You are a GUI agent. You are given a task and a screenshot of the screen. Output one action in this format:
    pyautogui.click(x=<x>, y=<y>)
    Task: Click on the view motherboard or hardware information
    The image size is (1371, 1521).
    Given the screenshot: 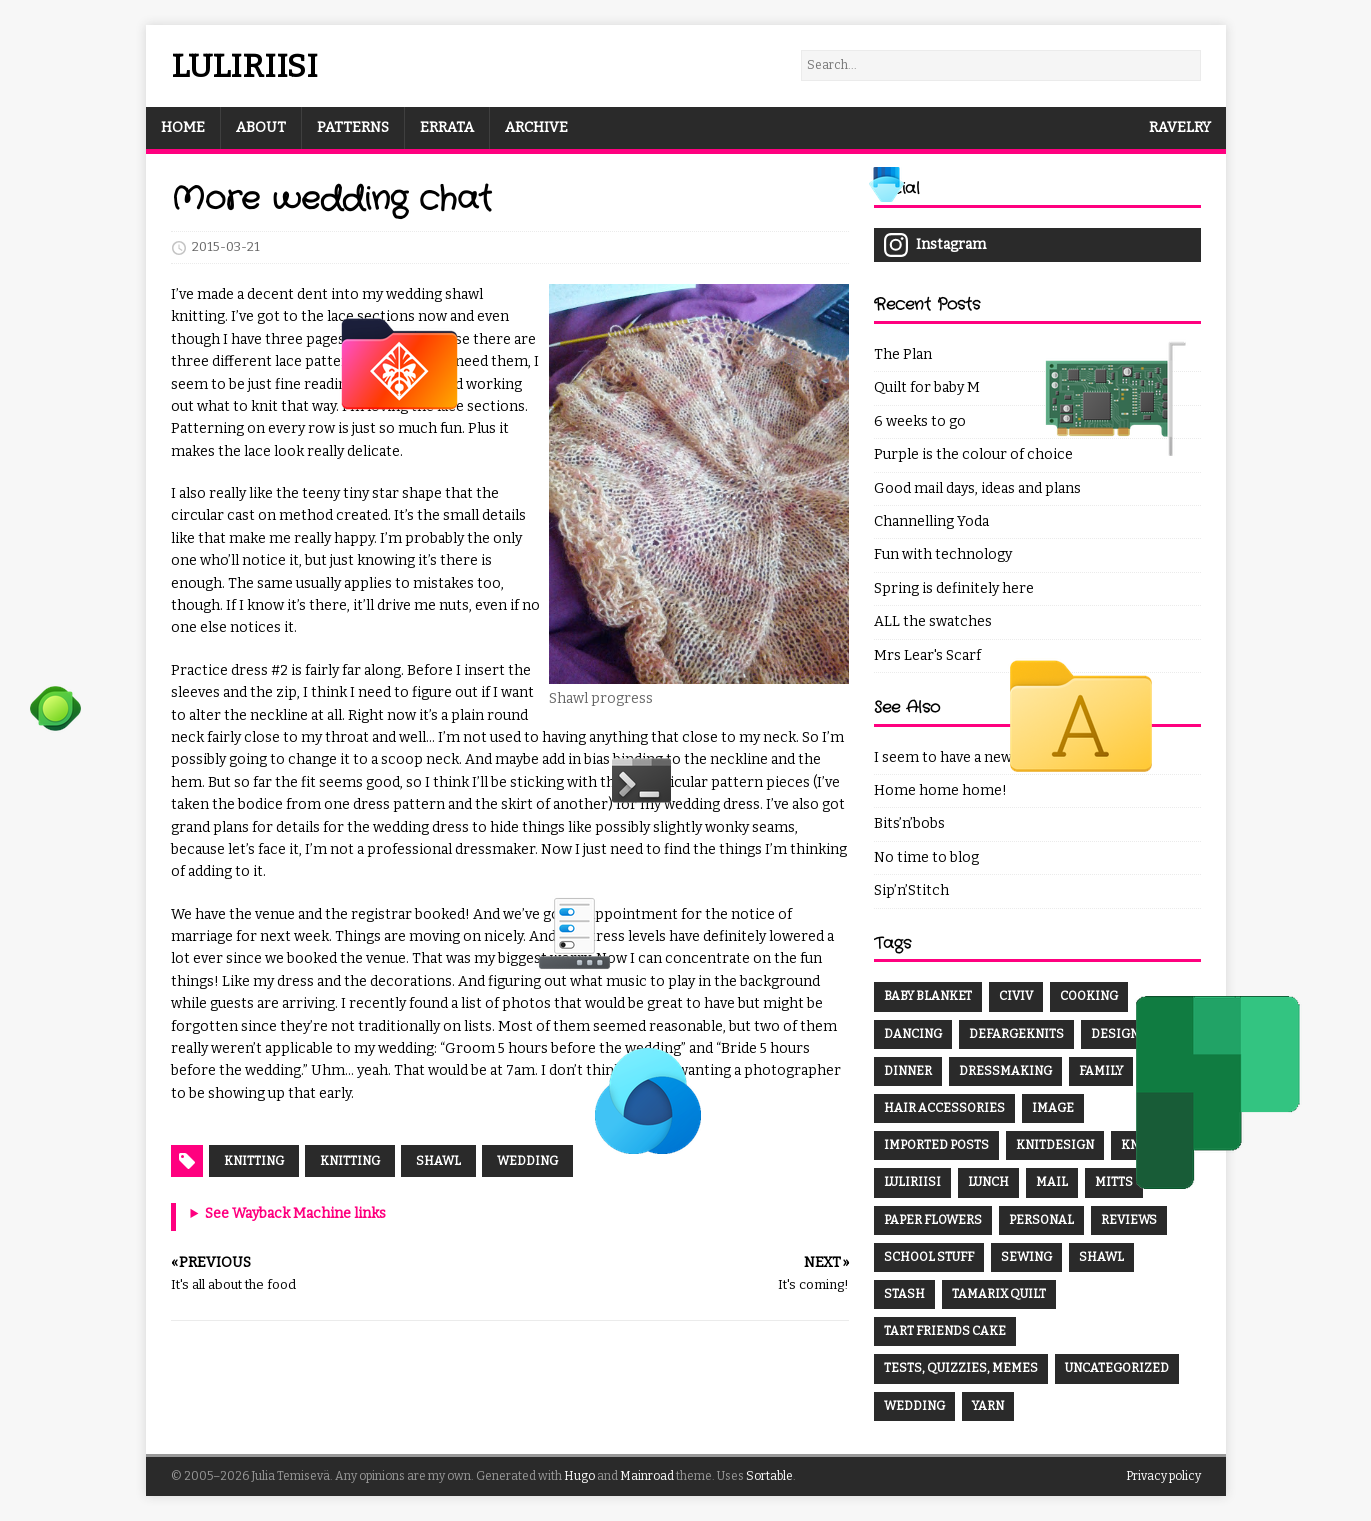 What is the action you would take?
    pyautogui.click(x=1115, y=399)
    